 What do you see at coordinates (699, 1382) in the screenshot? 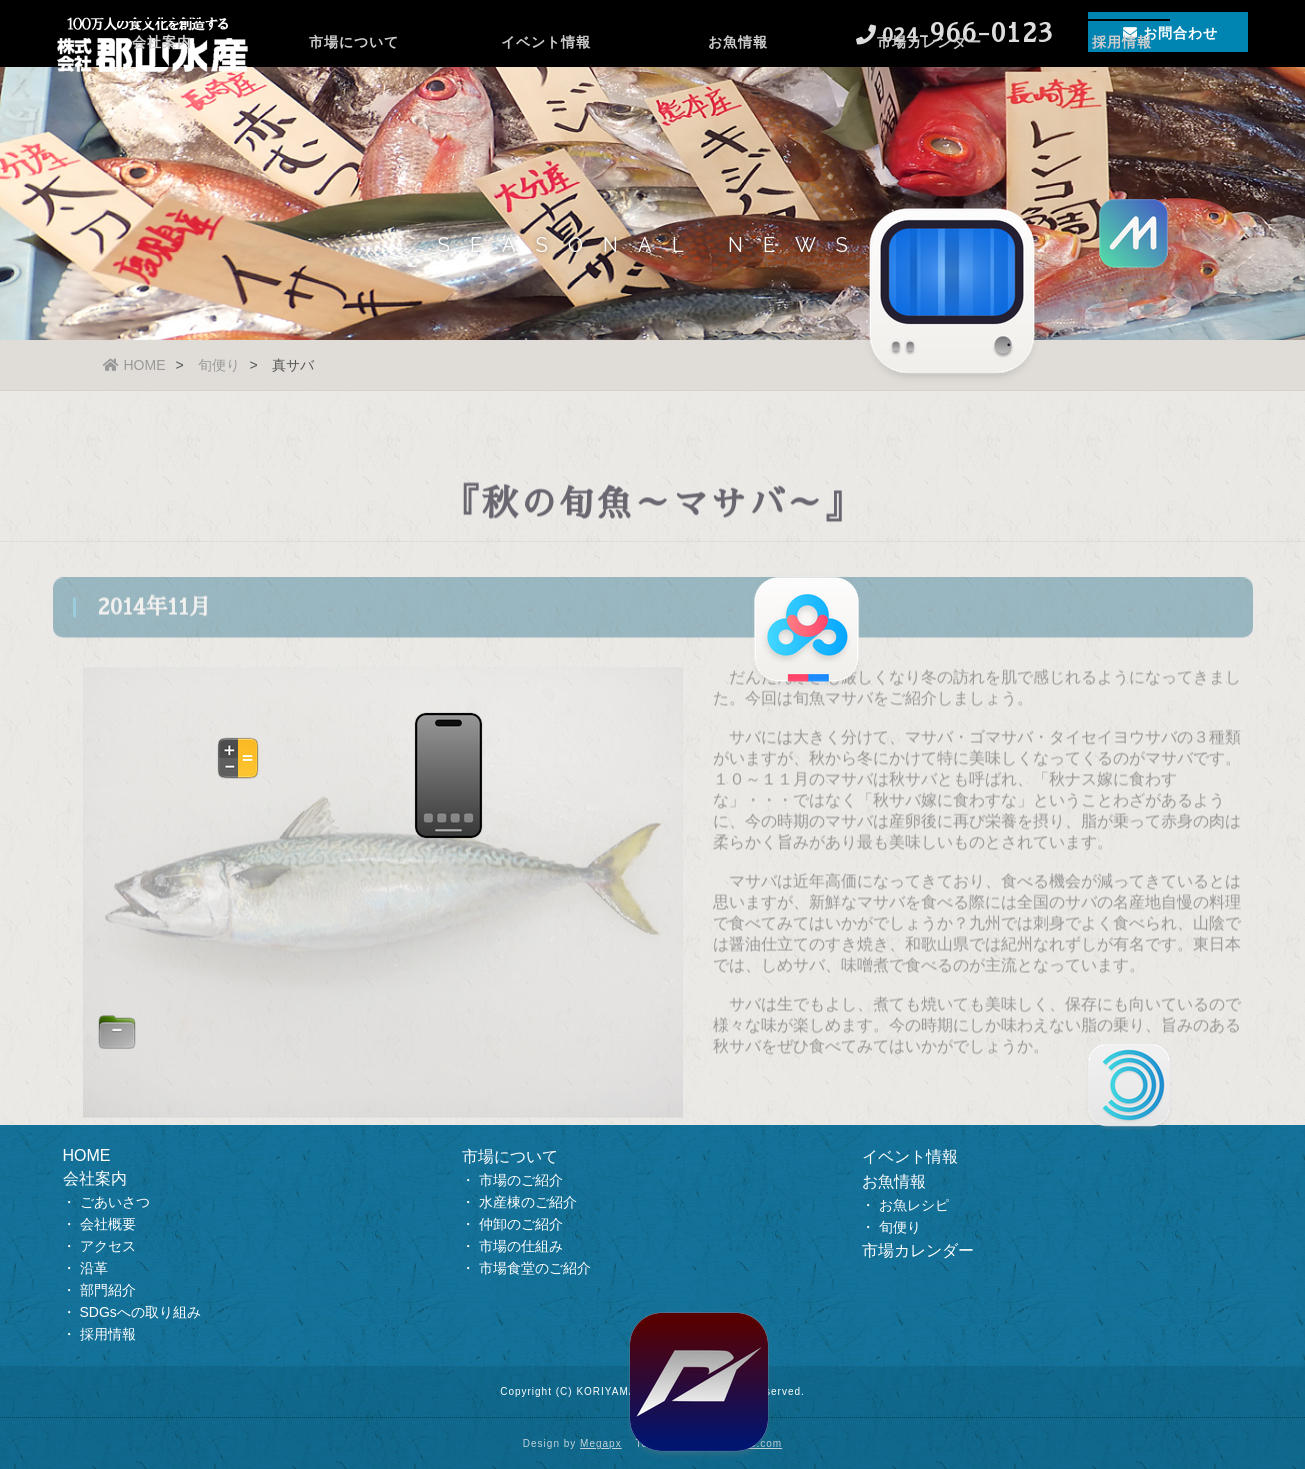
I see `launch need for speed hot pursuit game` at bounding box center [699, 1382].